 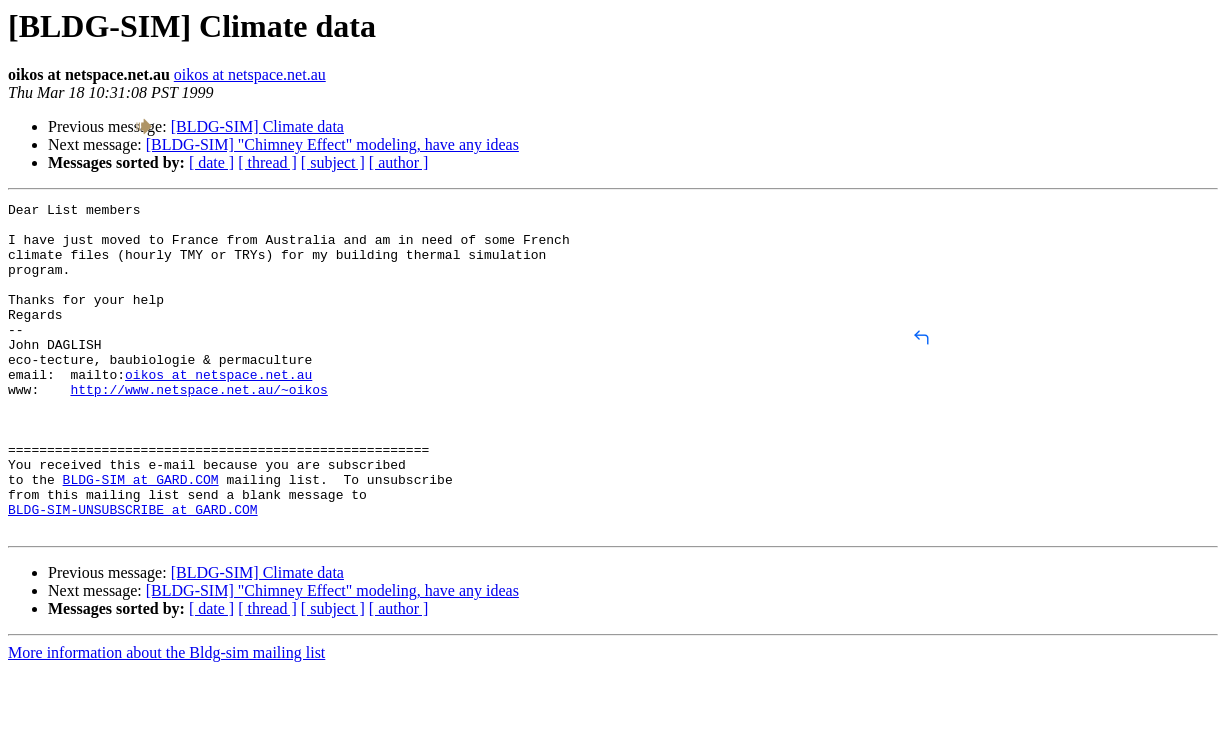 What do you see at coordinates (921, 337) in the screenshot?
I see `go back to the previous screen` at bounding box center [921, 337].